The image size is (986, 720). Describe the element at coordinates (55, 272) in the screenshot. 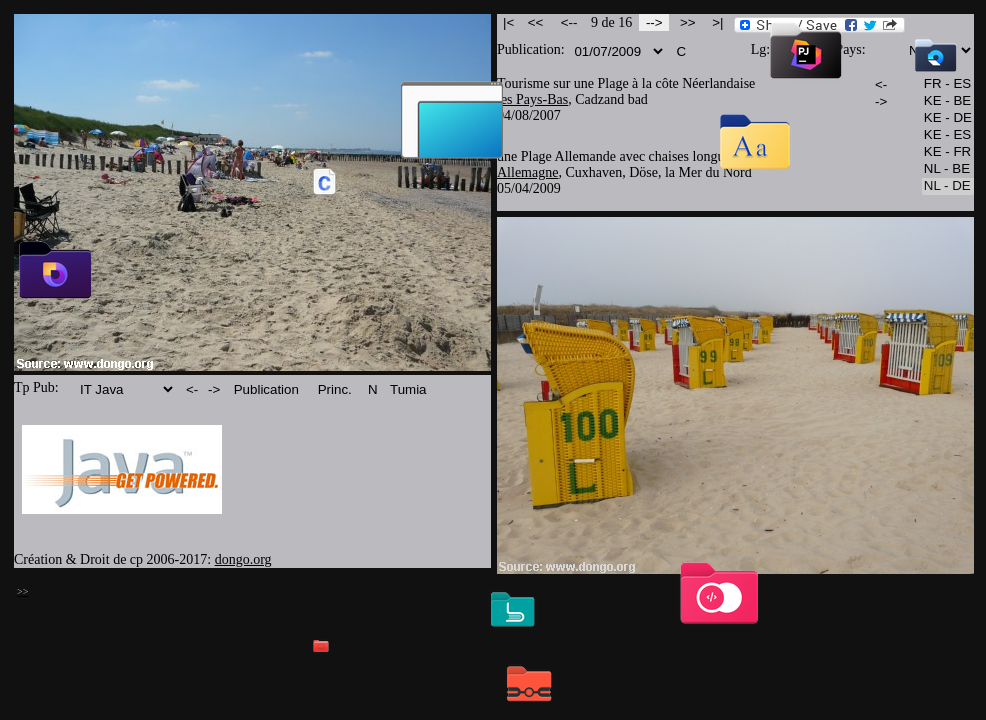

I see `open wondershare pixstudio project folder` at that location.